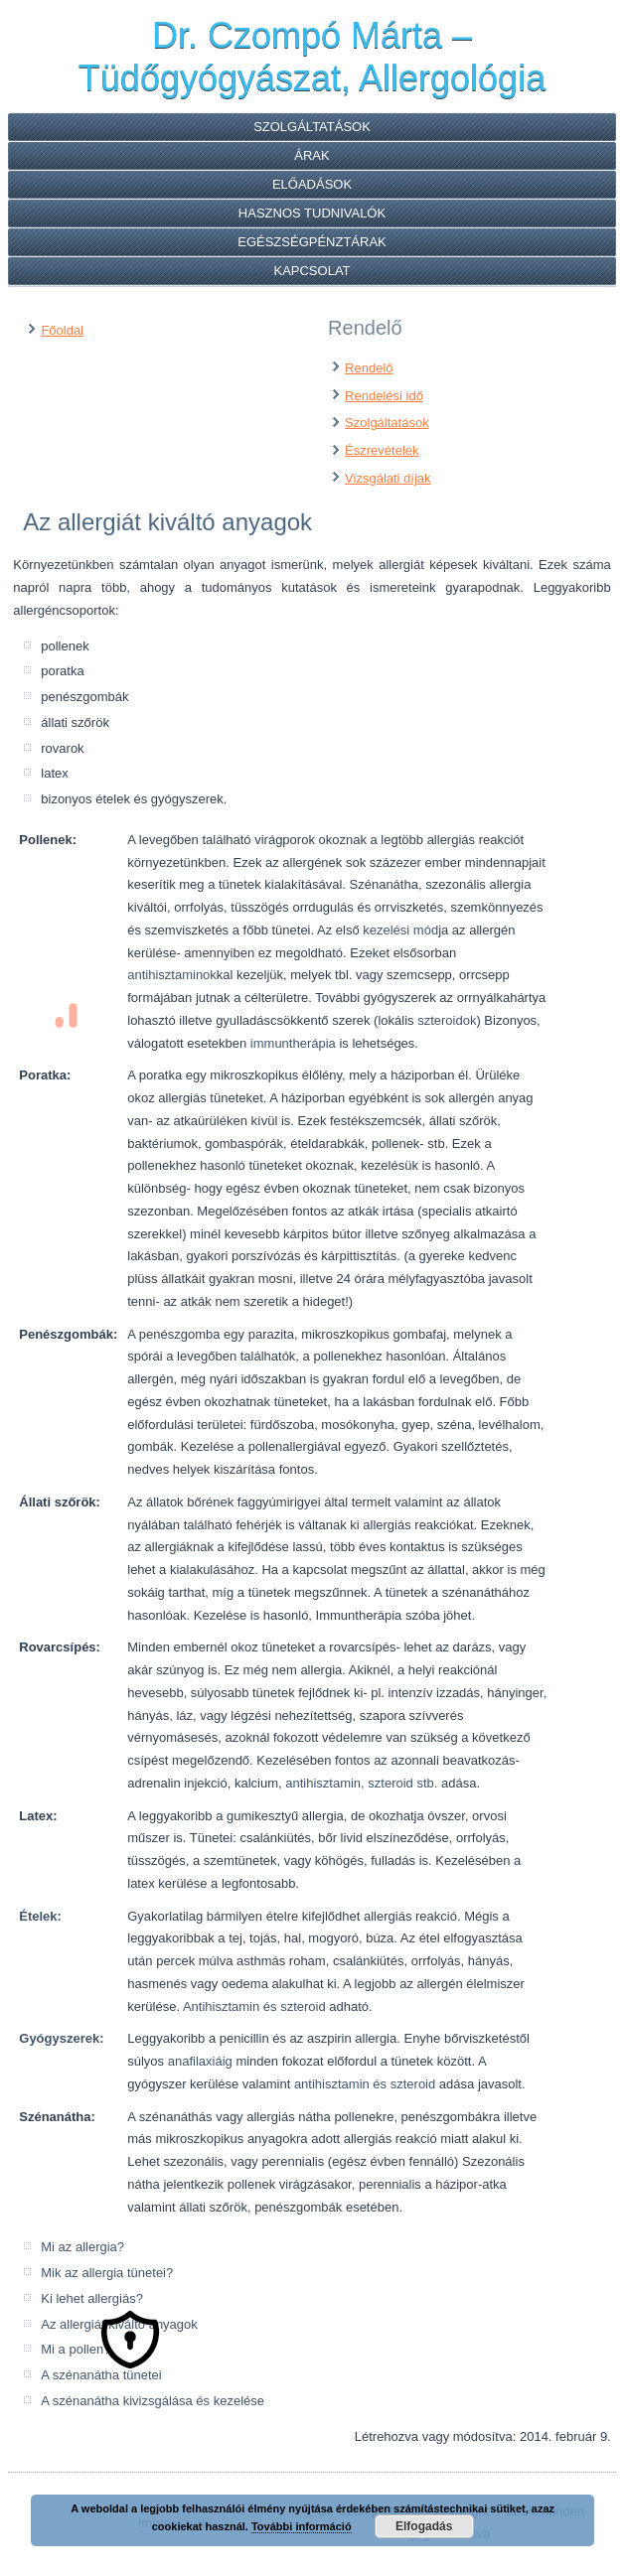 Image resolution: width=624 pixels, height=2576 pixels. I want to click on indicates weak cellular signal strength, so click(89, 999).